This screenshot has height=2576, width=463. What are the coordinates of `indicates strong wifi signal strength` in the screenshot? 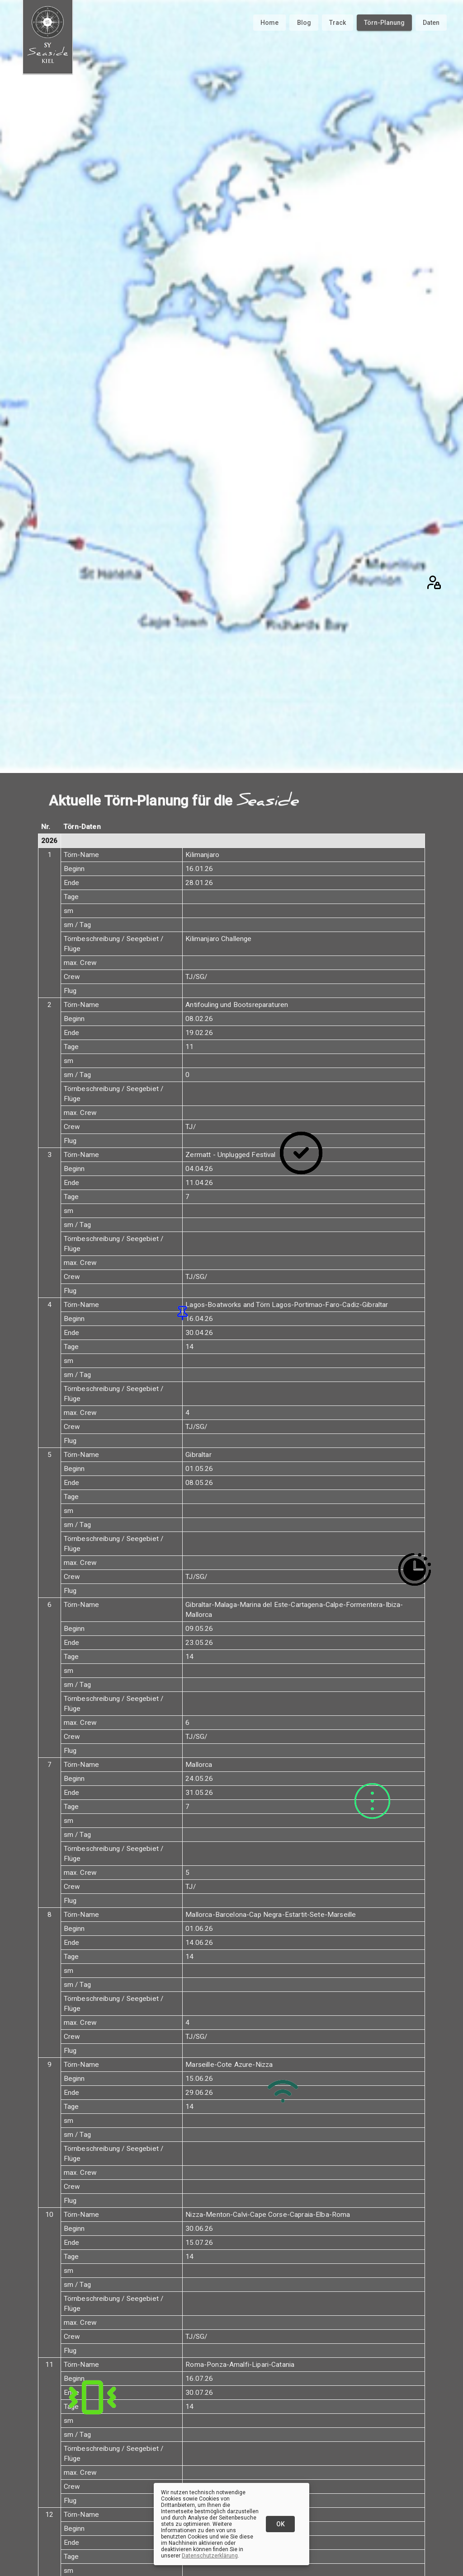 It's located at (283, 2085).